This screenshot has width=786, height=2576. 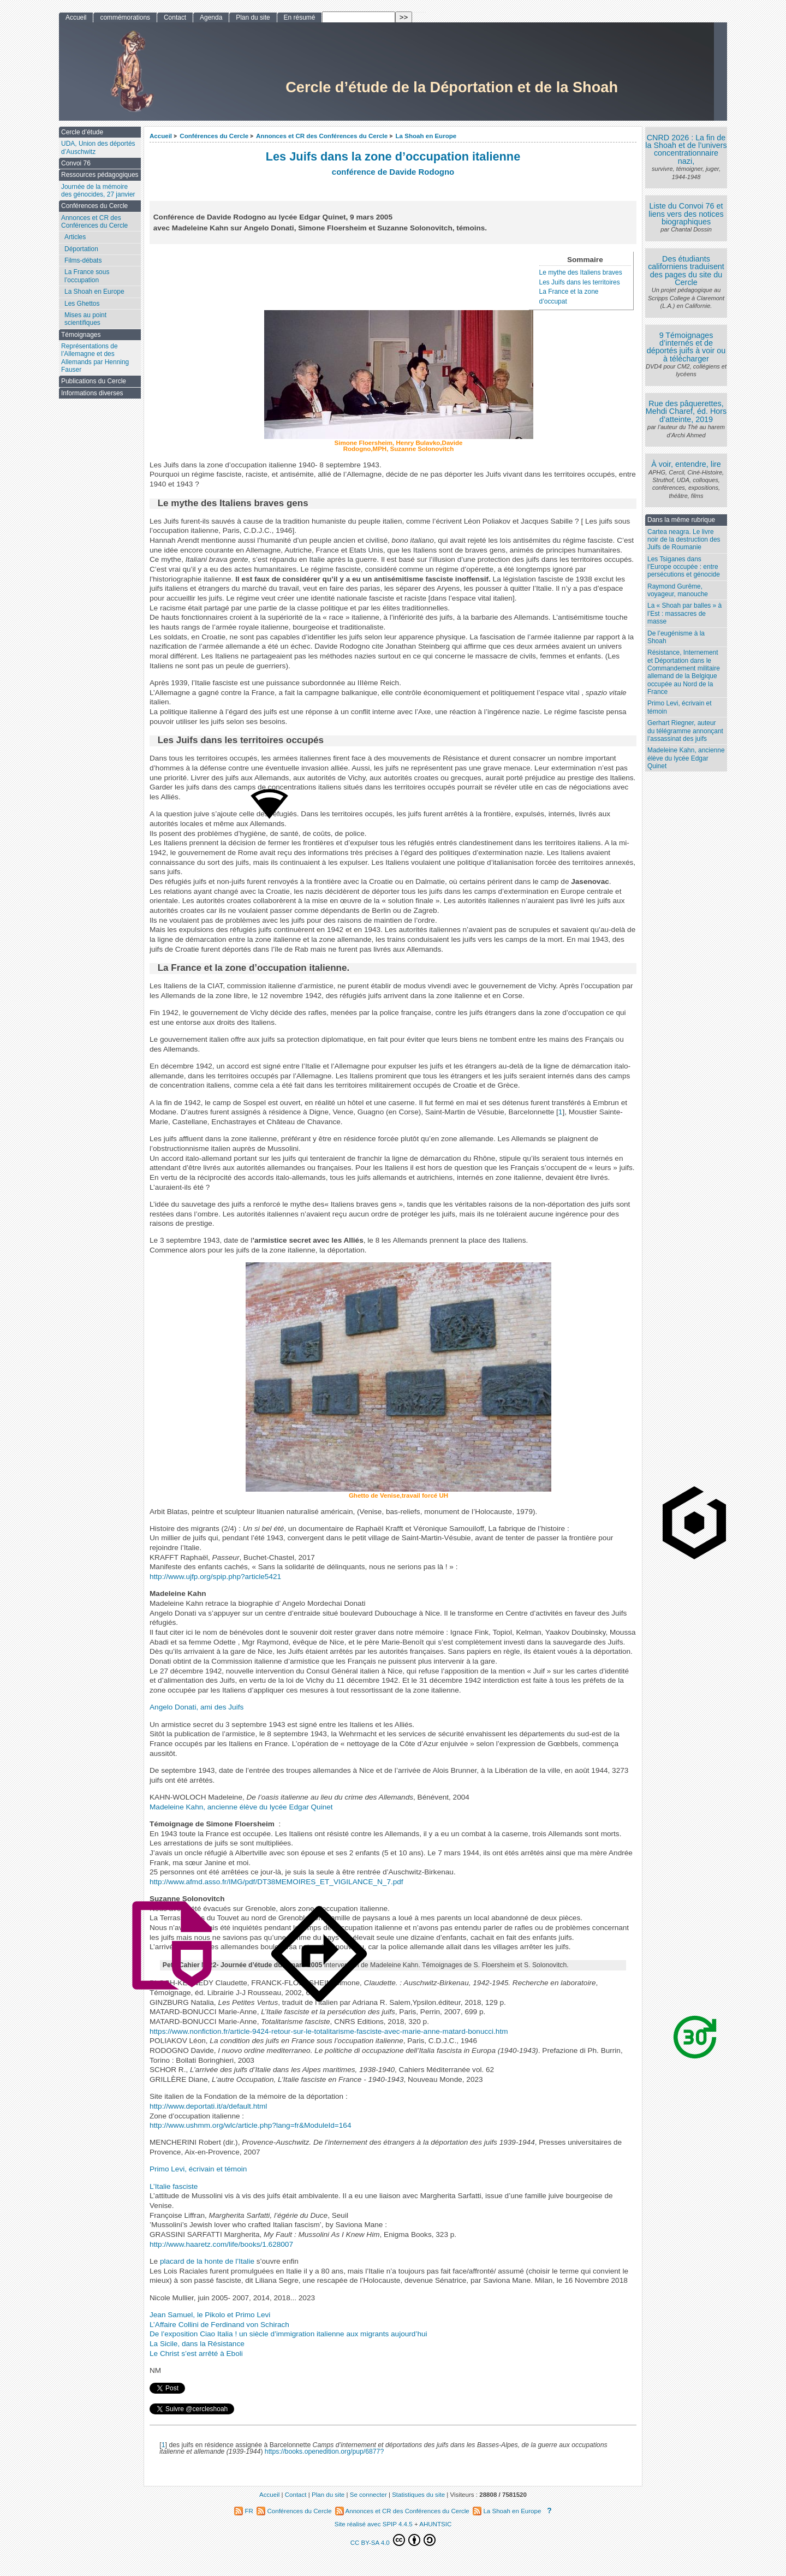 I want to click on view protected or secured document, so click(x=172, y=1945).